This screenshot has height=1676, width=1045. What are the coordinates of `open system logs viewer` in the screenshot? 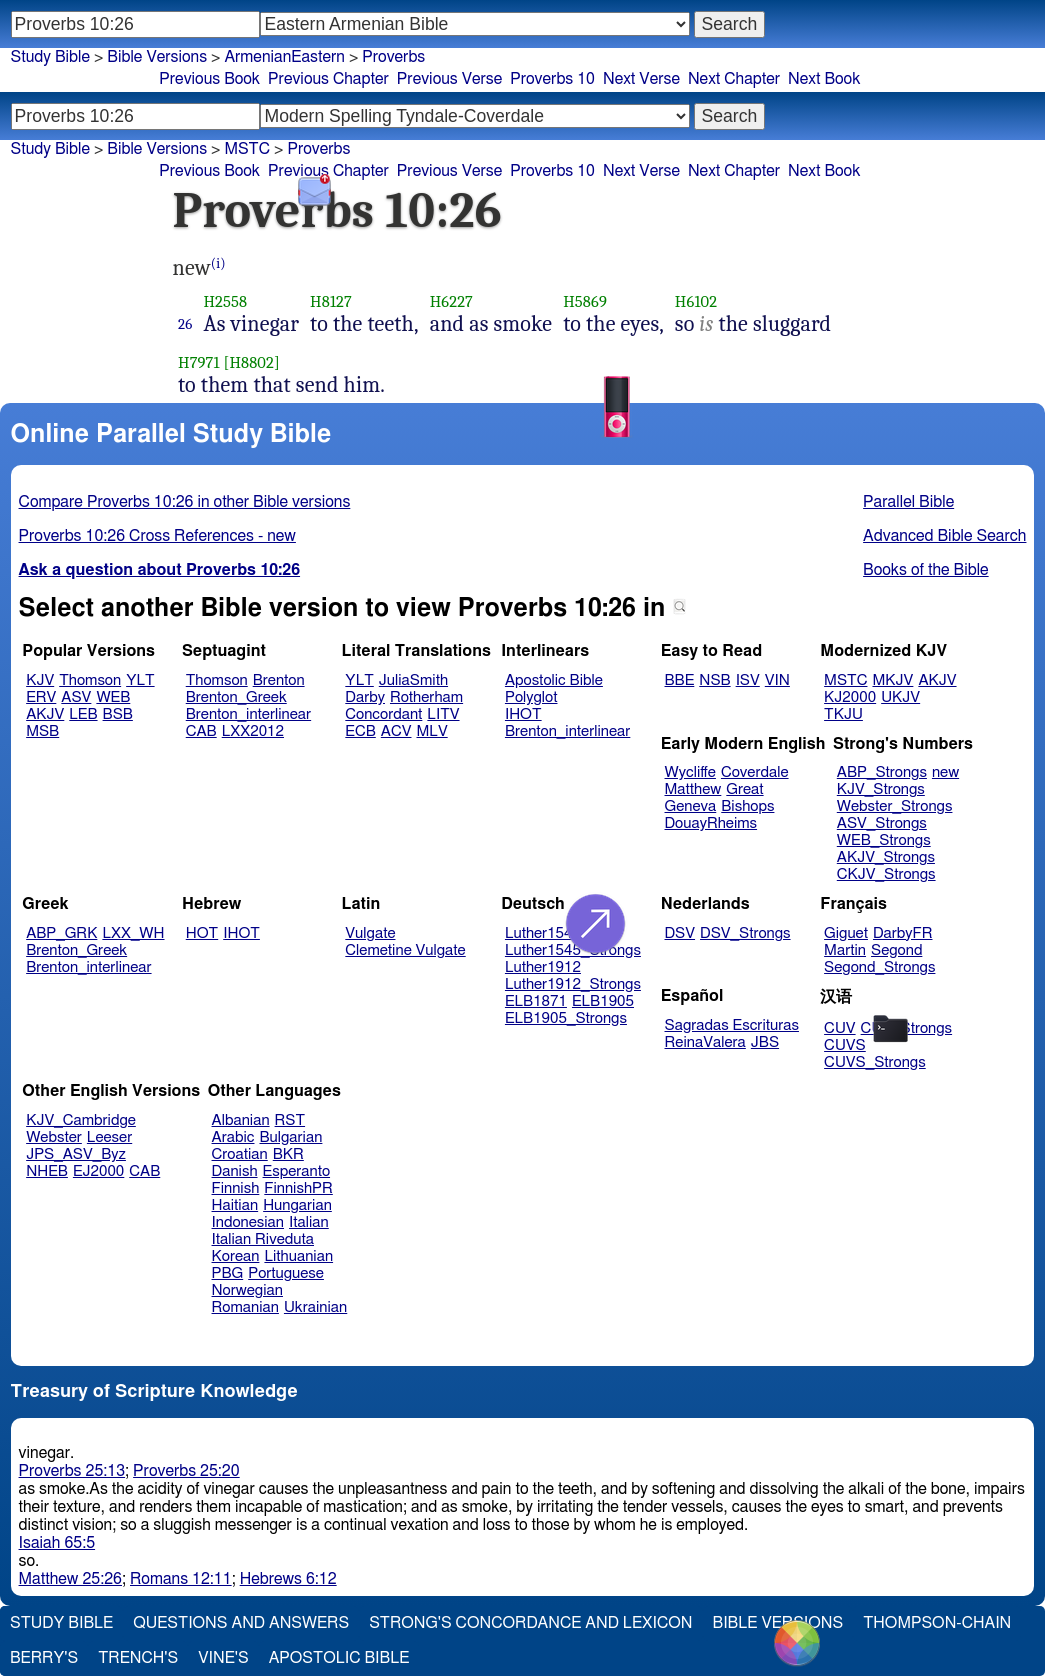 It's located at (679, 606).